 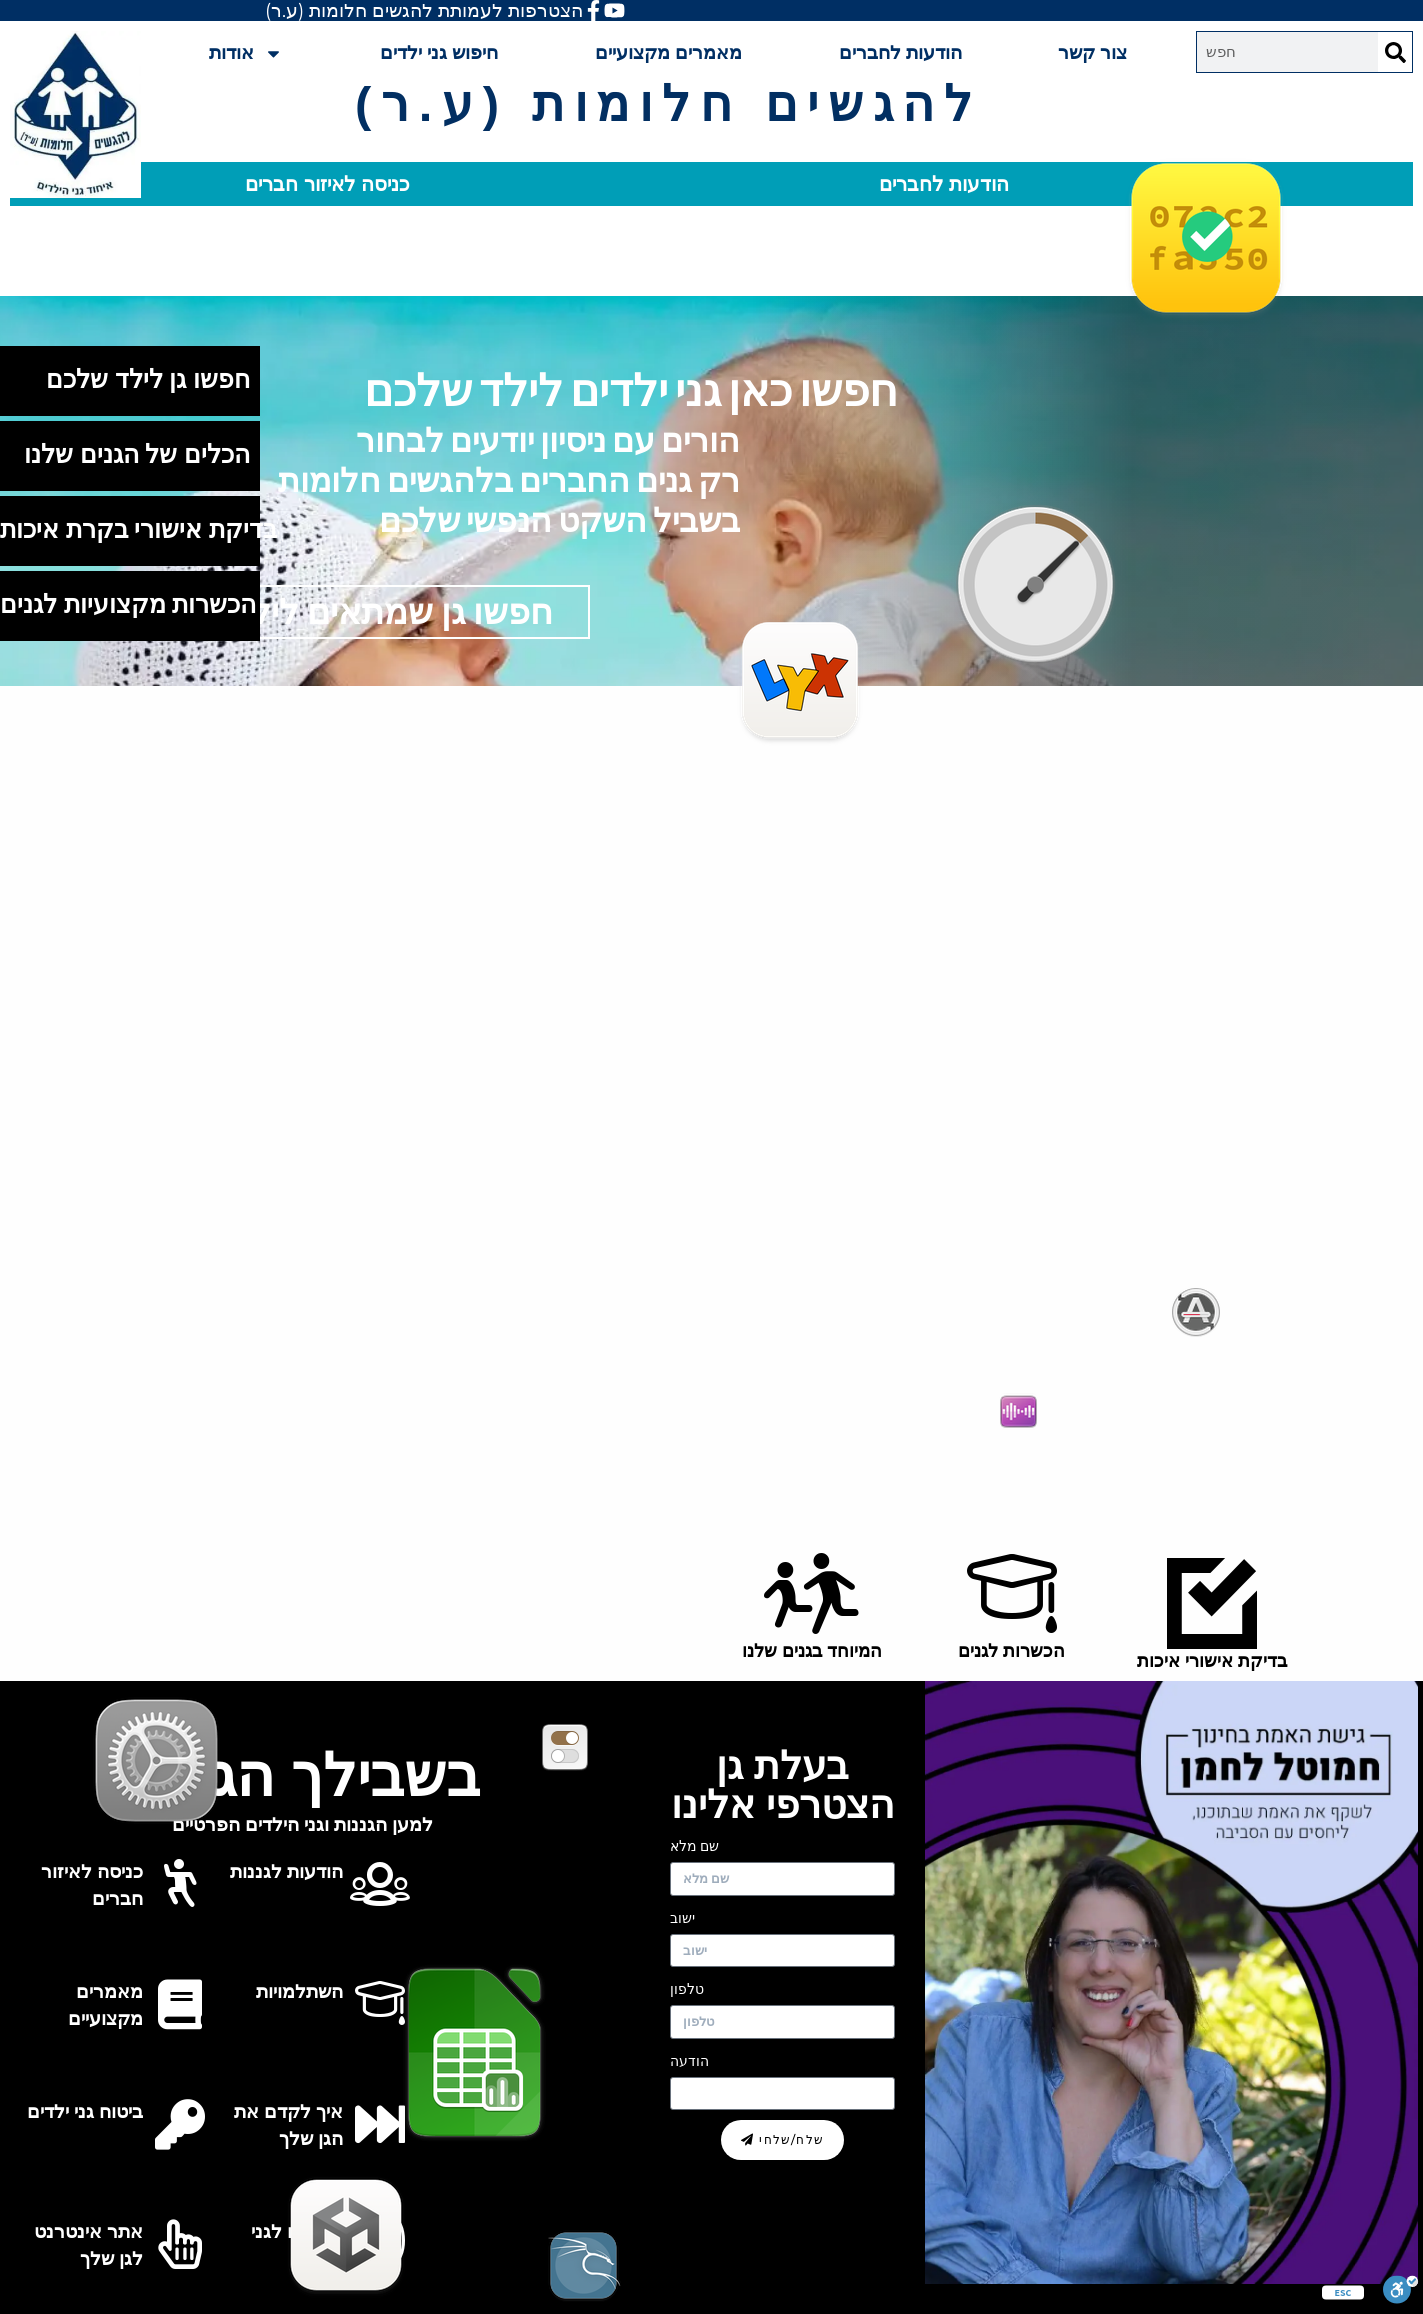 I want to click on open sound recorder app, so click(x=1018, y=1411).